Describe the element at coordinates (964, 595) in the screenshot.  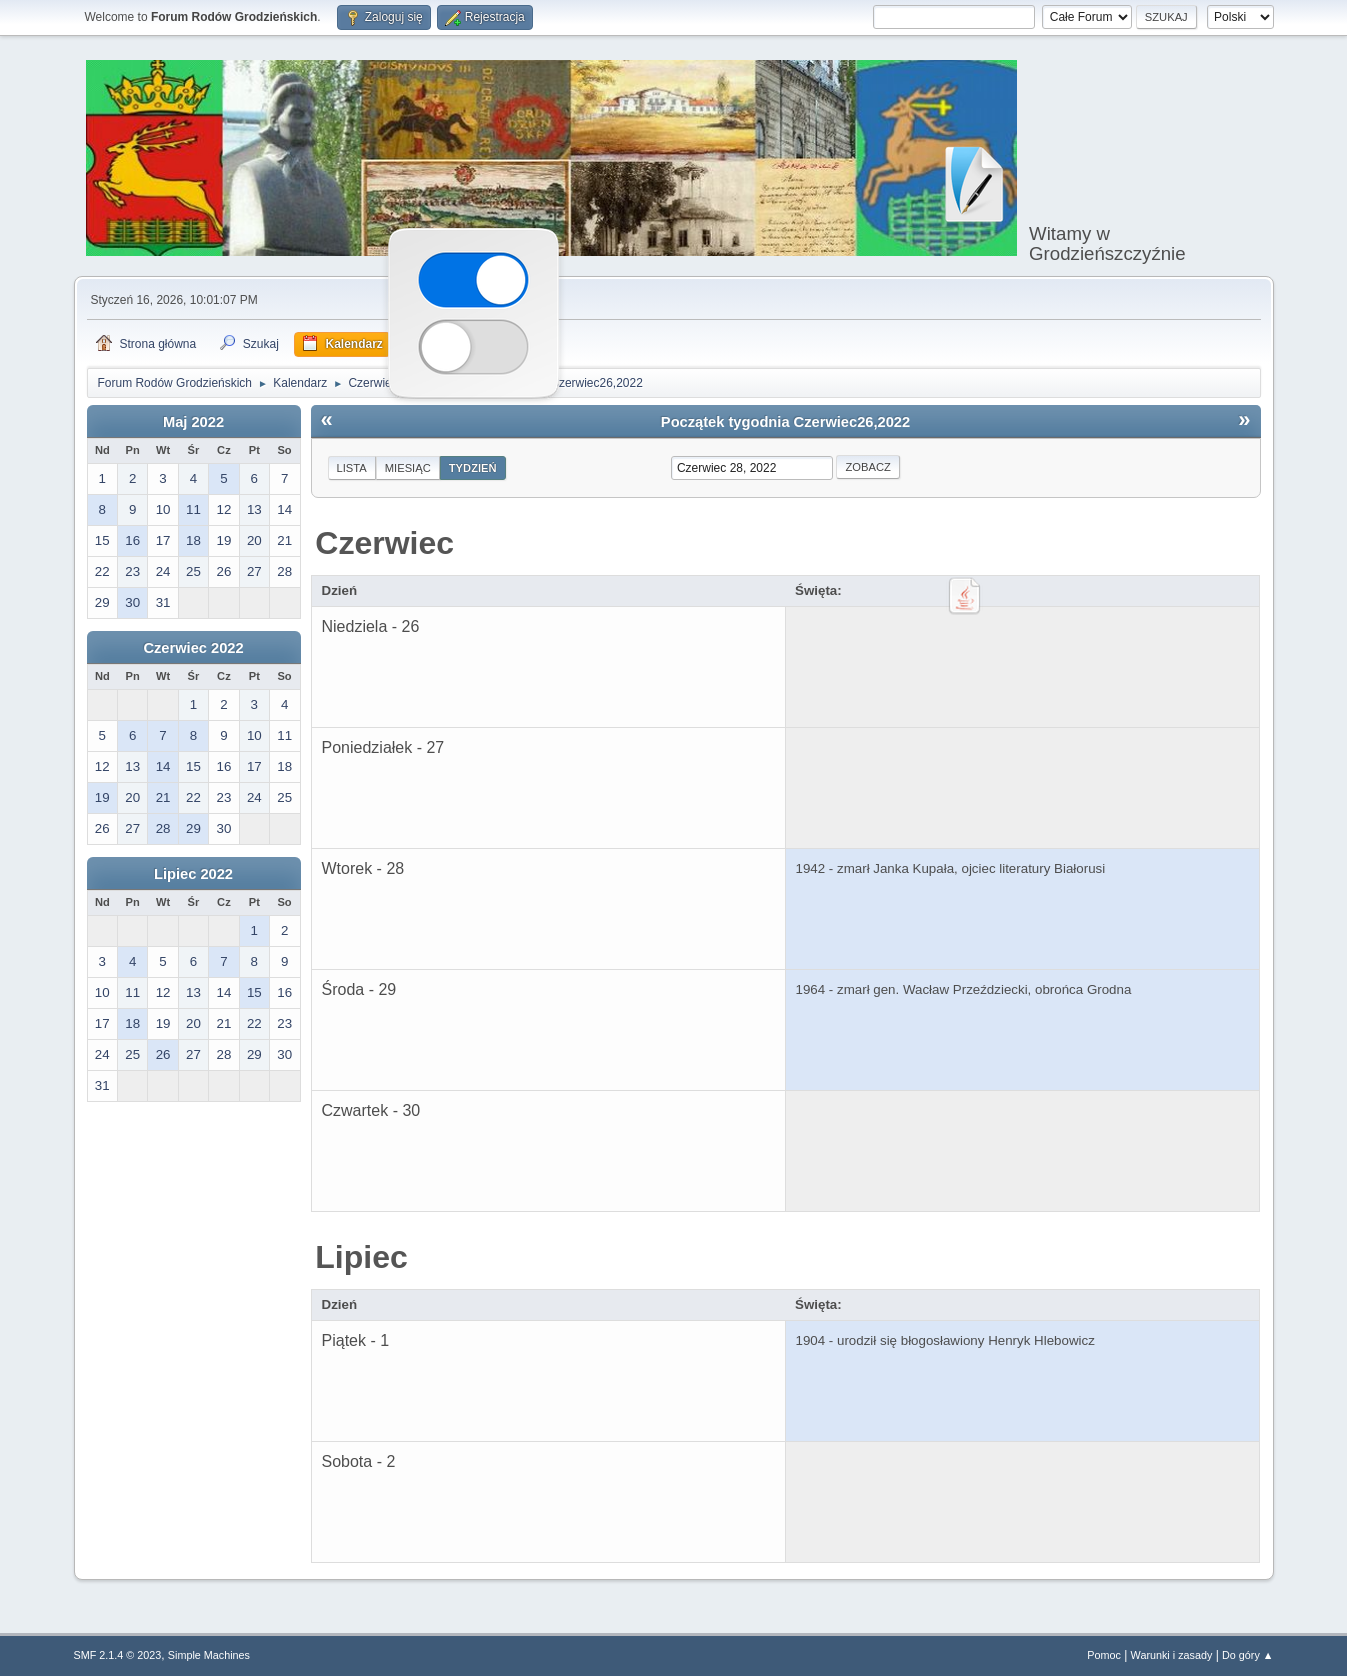
I see `java source code file` at that location.